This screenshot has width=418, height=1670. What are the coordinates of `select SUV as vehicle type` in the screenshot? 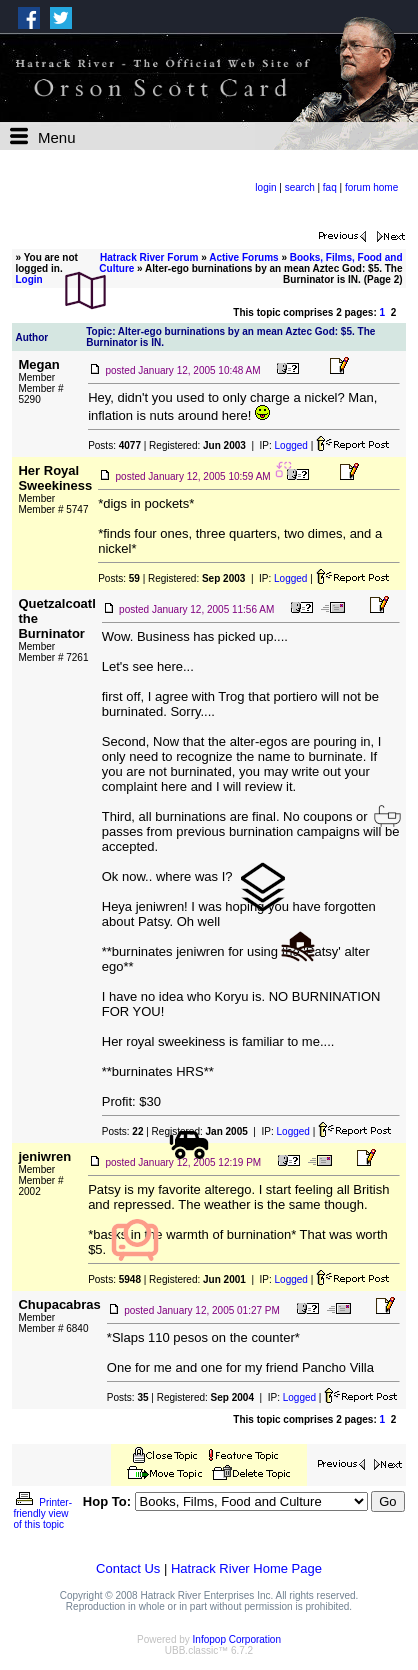 It's located at (189, 1145).